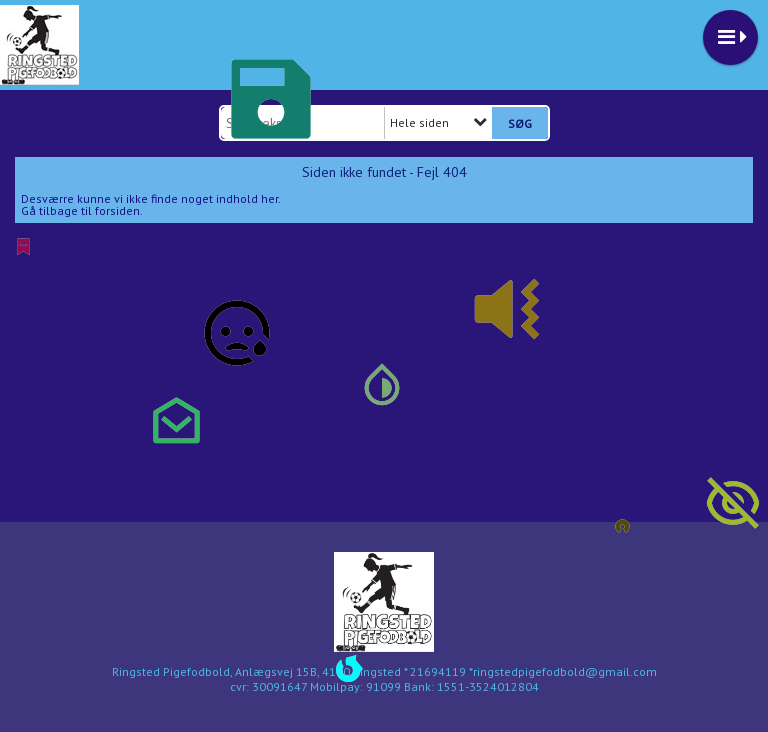 The height and width of the screenshot is (732, 768). What do you see at coordinates (382, 386) in the screenshot?
I see `adjust color contrast settings` at bounding box center [382, 386].